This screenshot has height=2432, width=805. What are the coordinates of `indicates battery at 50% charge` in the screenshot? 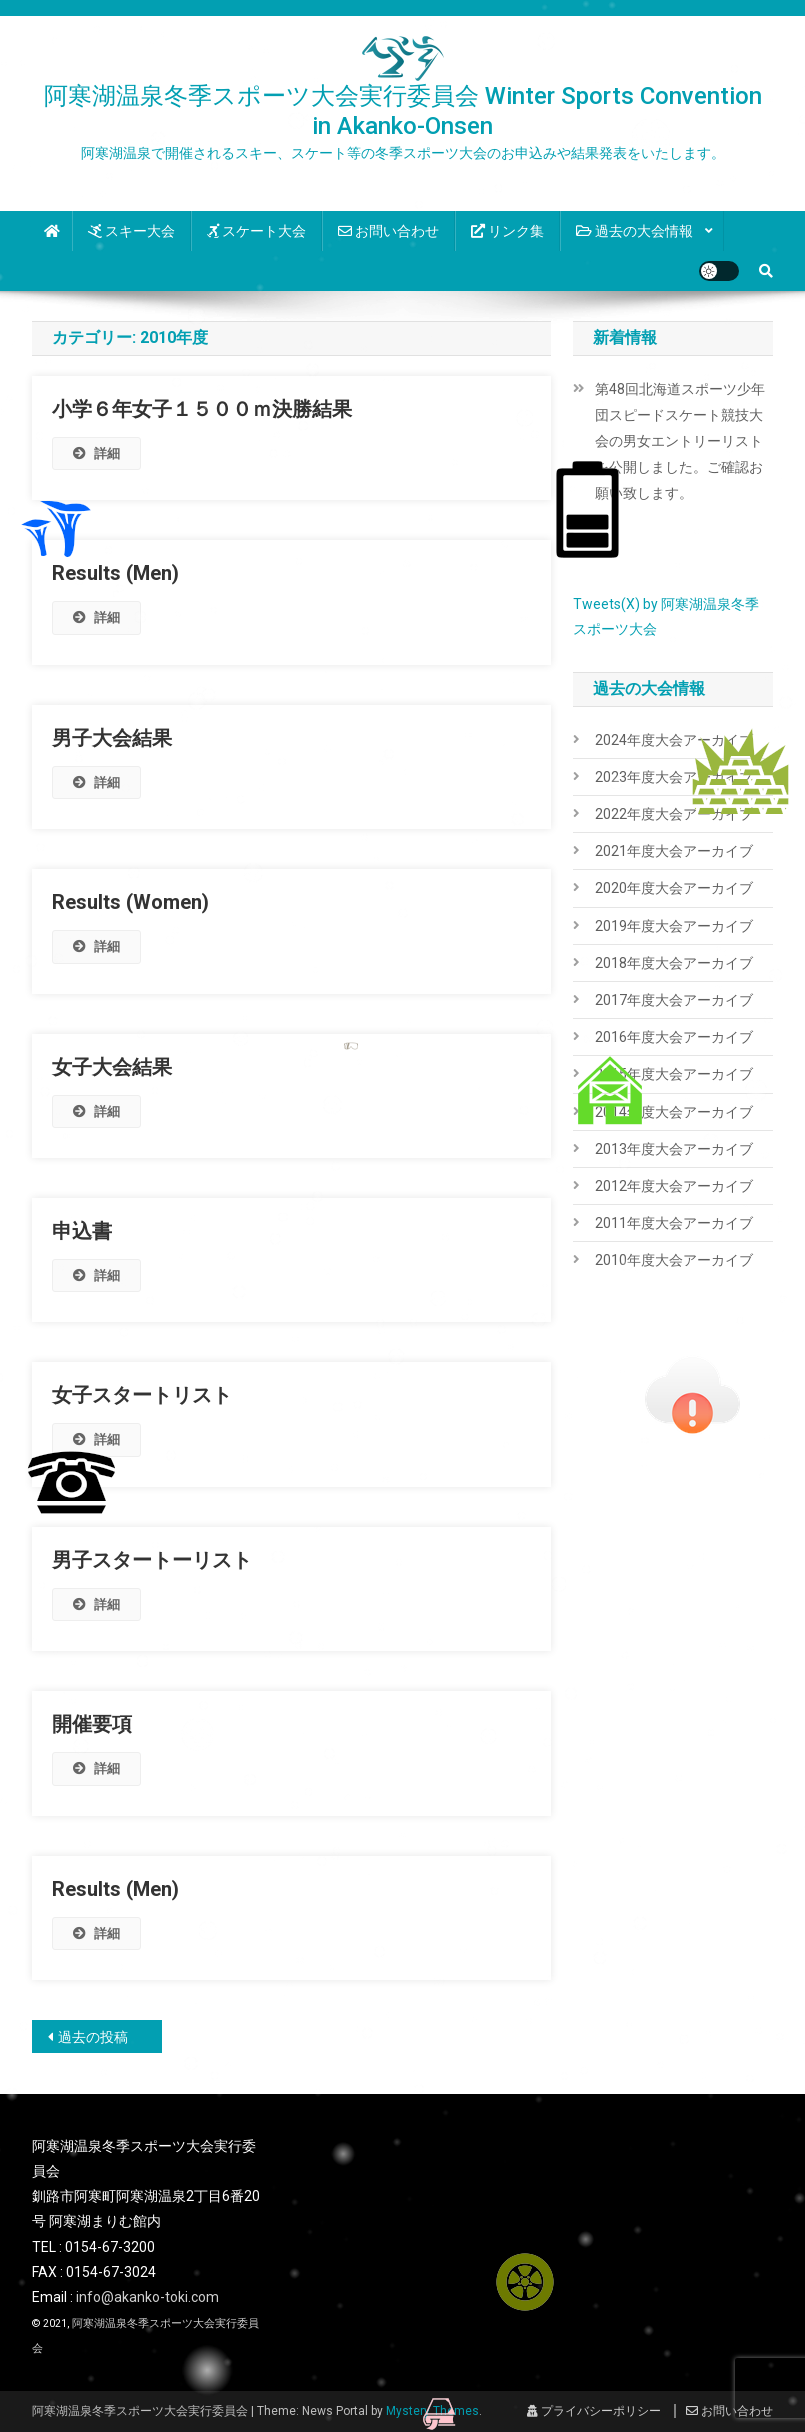 It's located at (587, 509).